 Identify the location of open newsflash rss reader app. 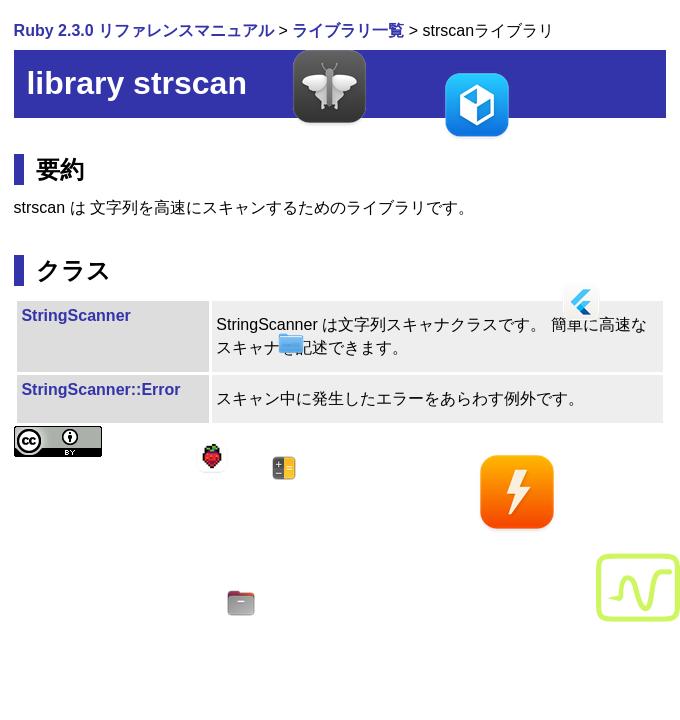
(517, 492).